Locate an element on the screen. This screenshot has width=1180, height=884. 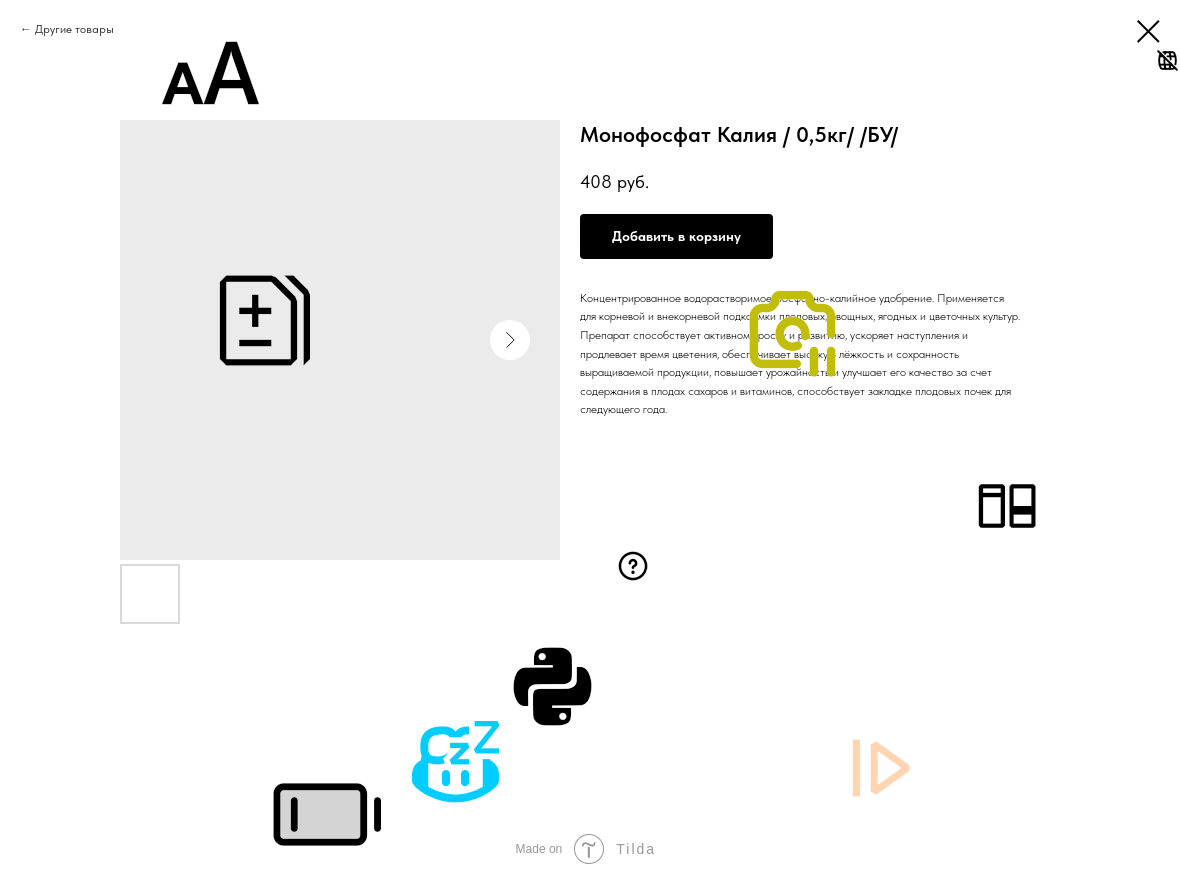
compare multiple files or documents is located at coordinates (258, 320).